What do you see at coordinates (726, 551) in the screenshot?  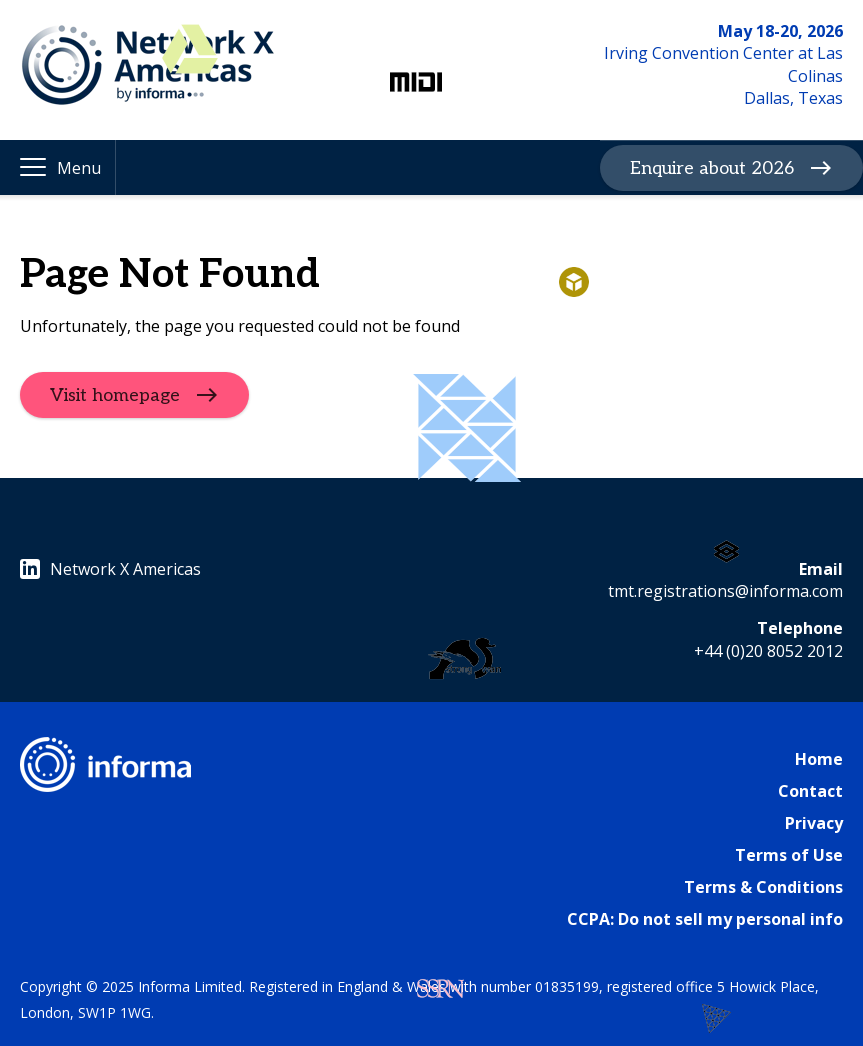 I see `gradio logo - open source machine learning interface framework` at bounding box center [726, 551].